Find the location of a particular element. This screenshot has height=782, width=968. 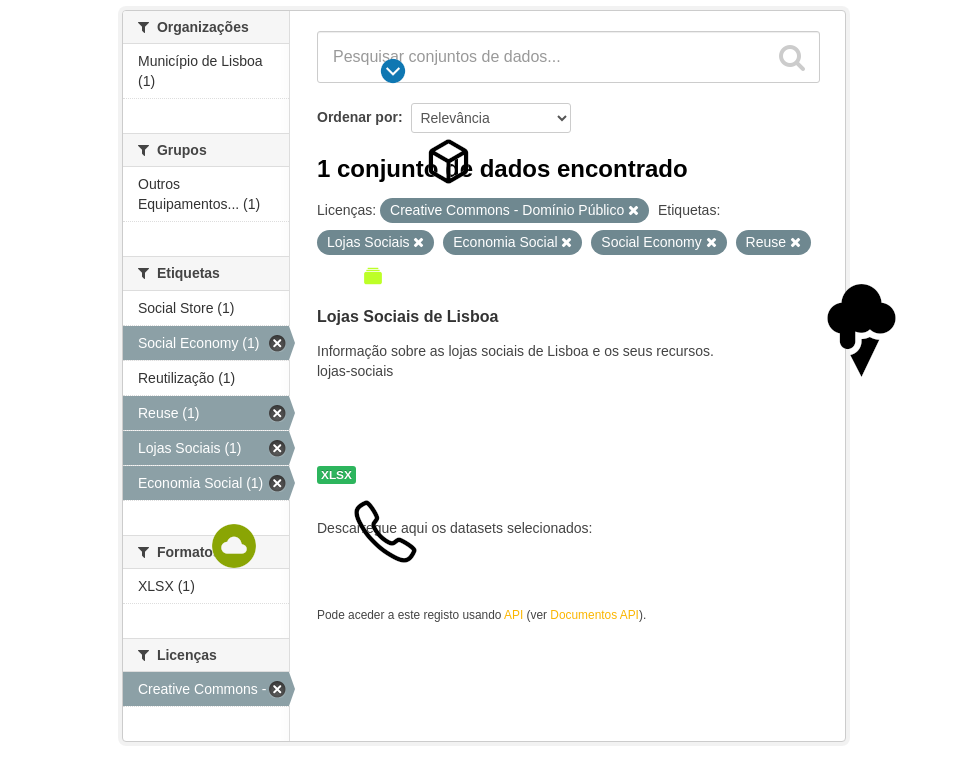

view photo albums is located at coordinates (373, 276).